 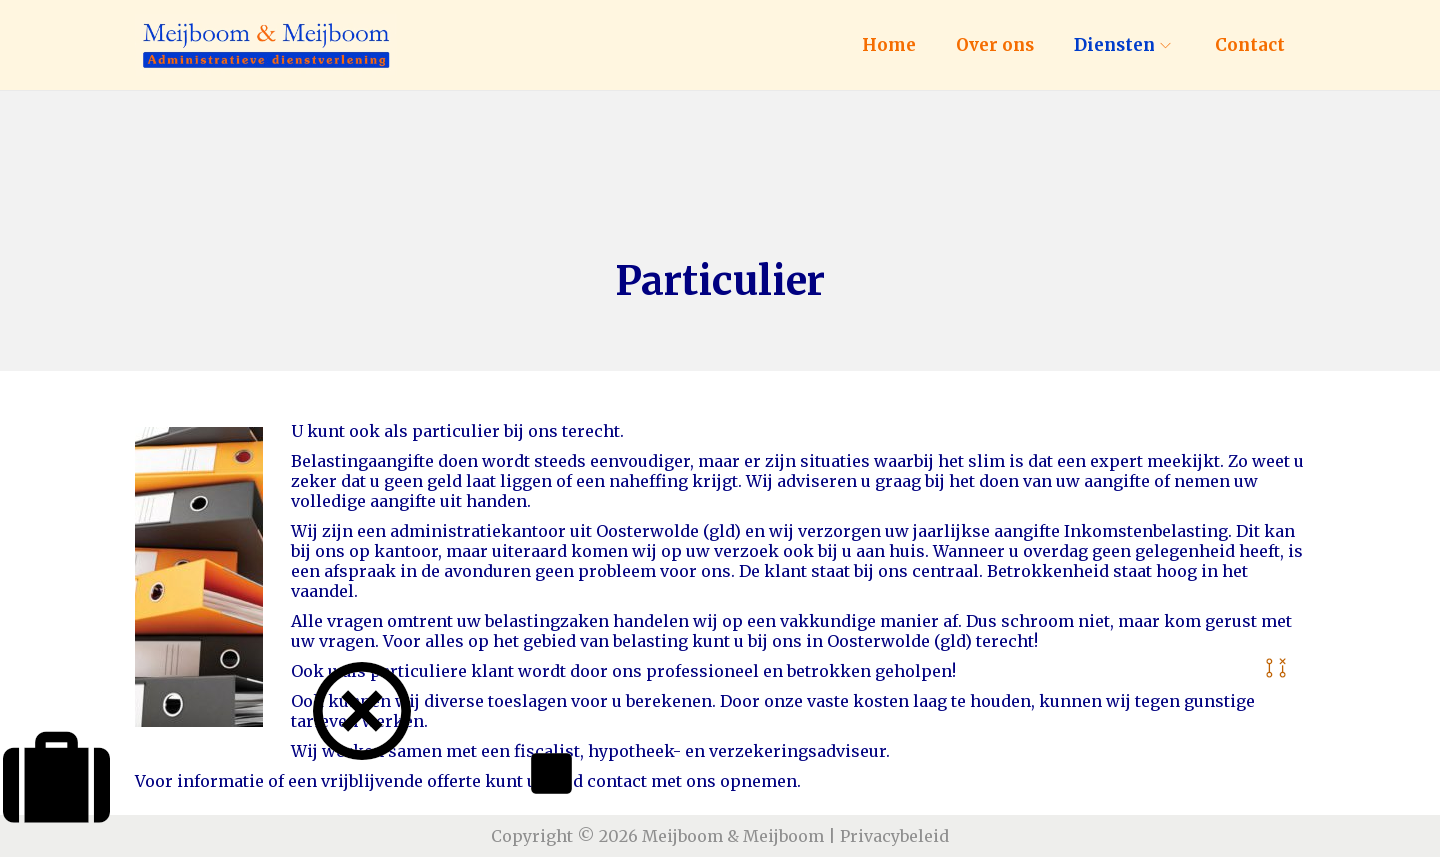 What do you see at coordinates (1276, 668) in the screenshot?
I see `indicates a closed or rejected pull request` at bounding box center [1276, 668].